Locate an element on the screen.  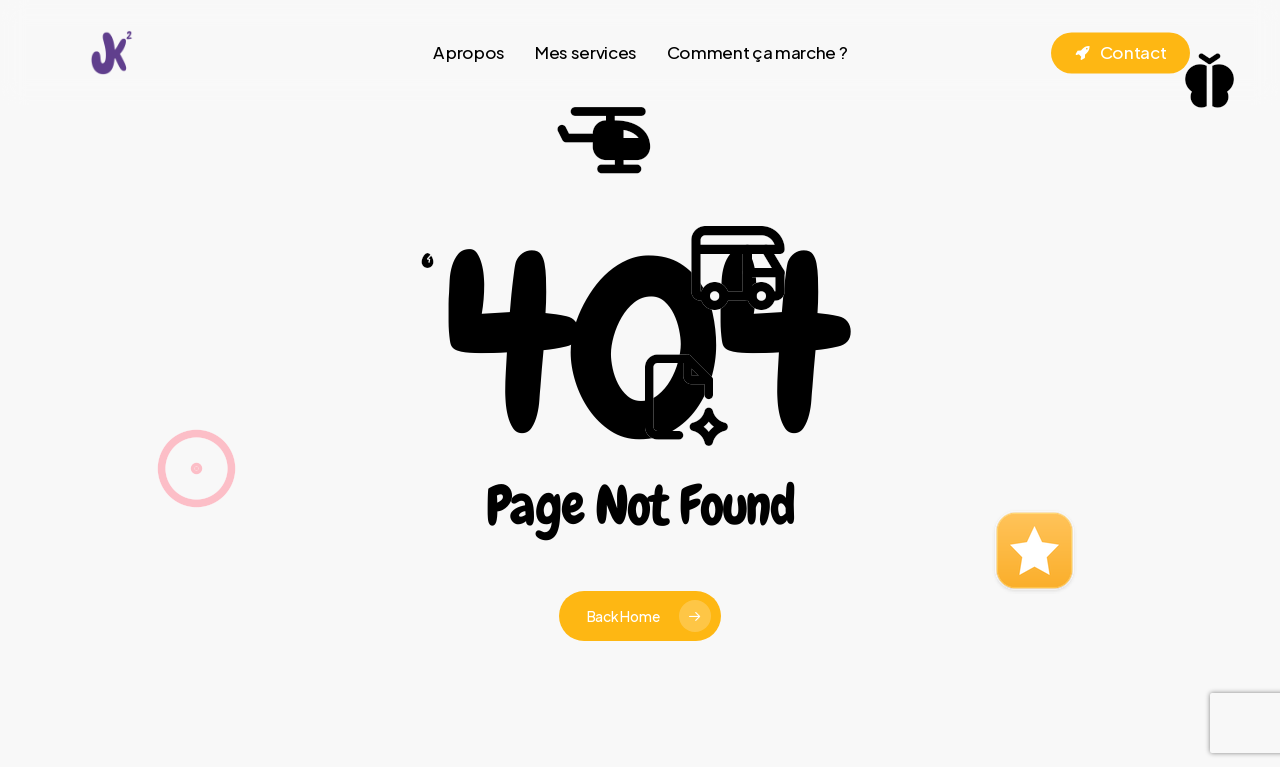
indicates a cracked or broken item is located at coordinates (427, 260).